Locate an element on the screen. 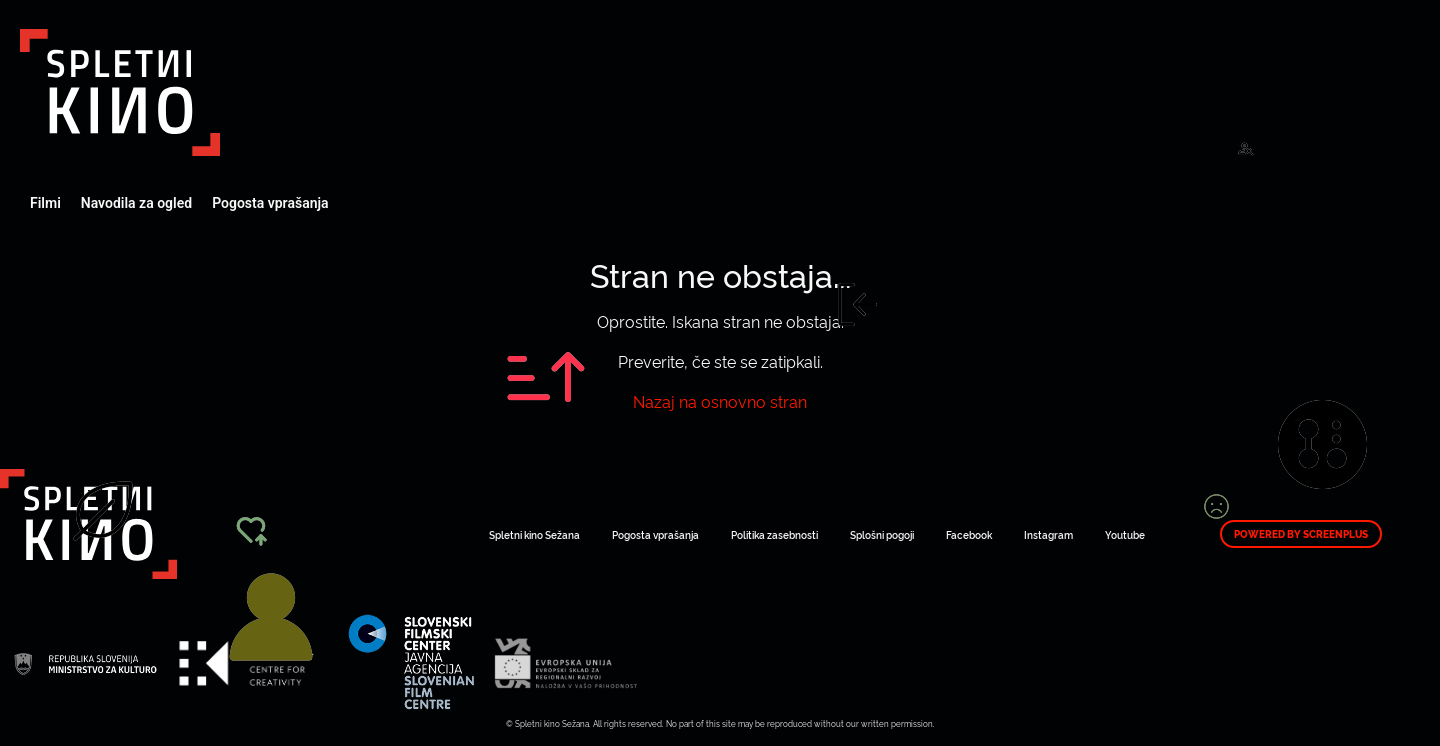 Image resolution: width=1440 pixels, height=746 pixels. sign in to your account is located at coordinates (856, 304).